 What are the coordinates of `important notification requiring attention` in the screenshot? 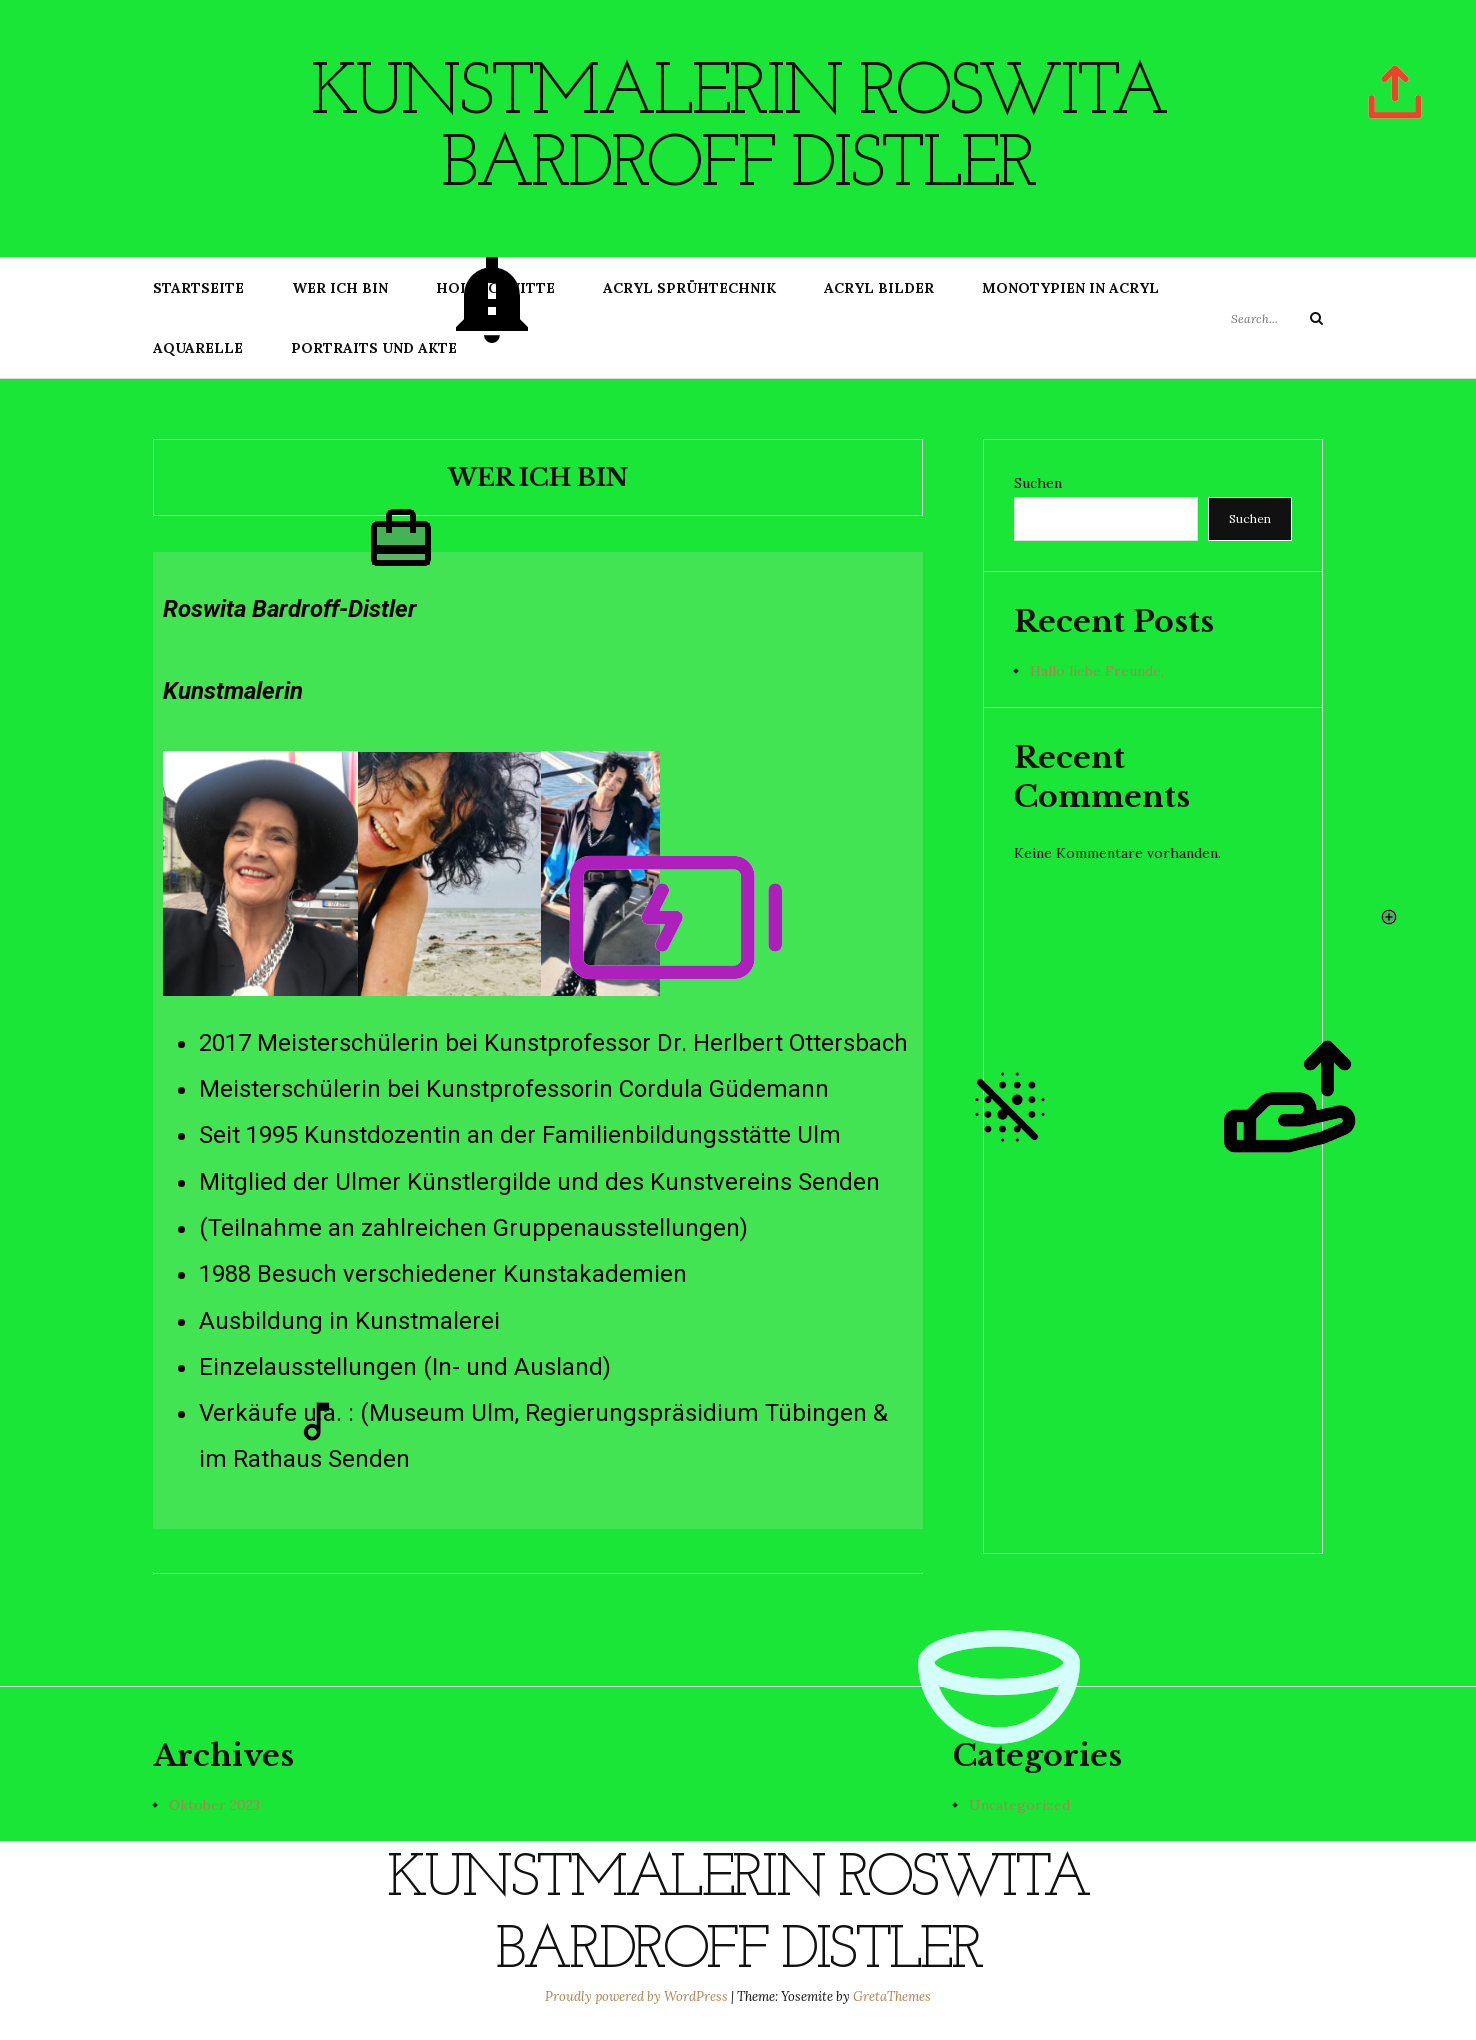 It's located at (492, 299).